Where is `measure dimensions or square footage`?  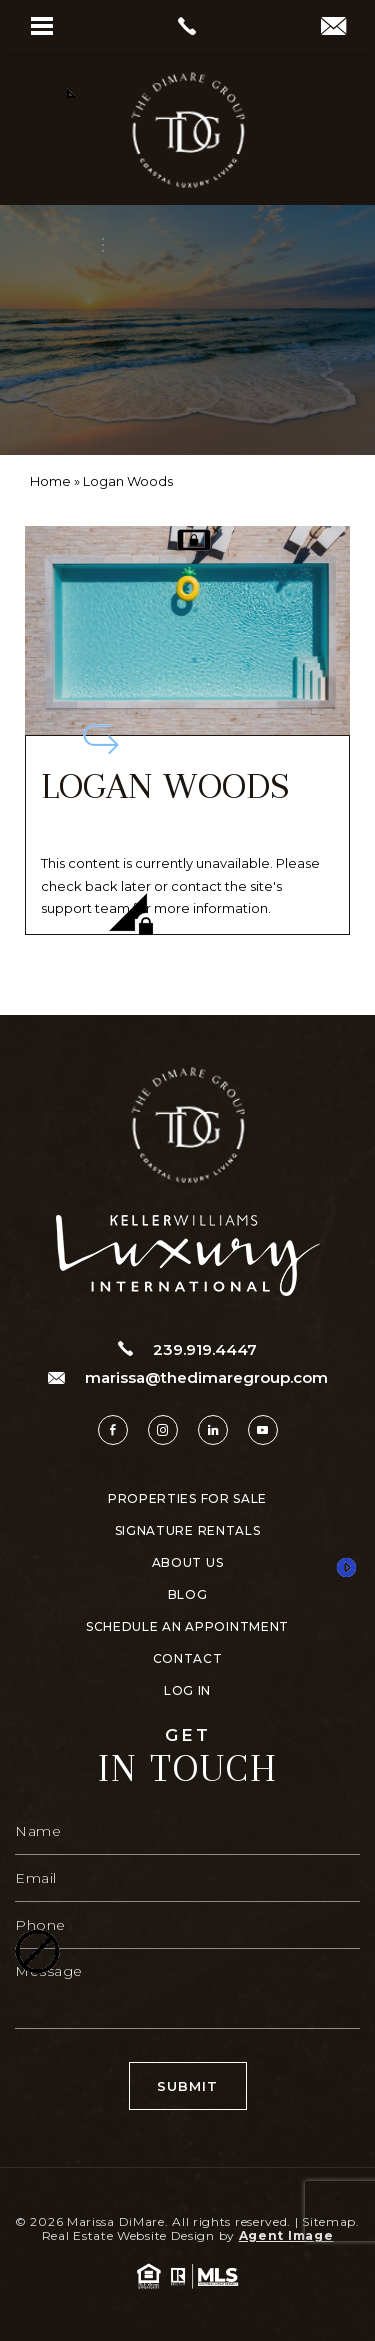 measure dimensions or square footage is located at coordinates (72, 93).